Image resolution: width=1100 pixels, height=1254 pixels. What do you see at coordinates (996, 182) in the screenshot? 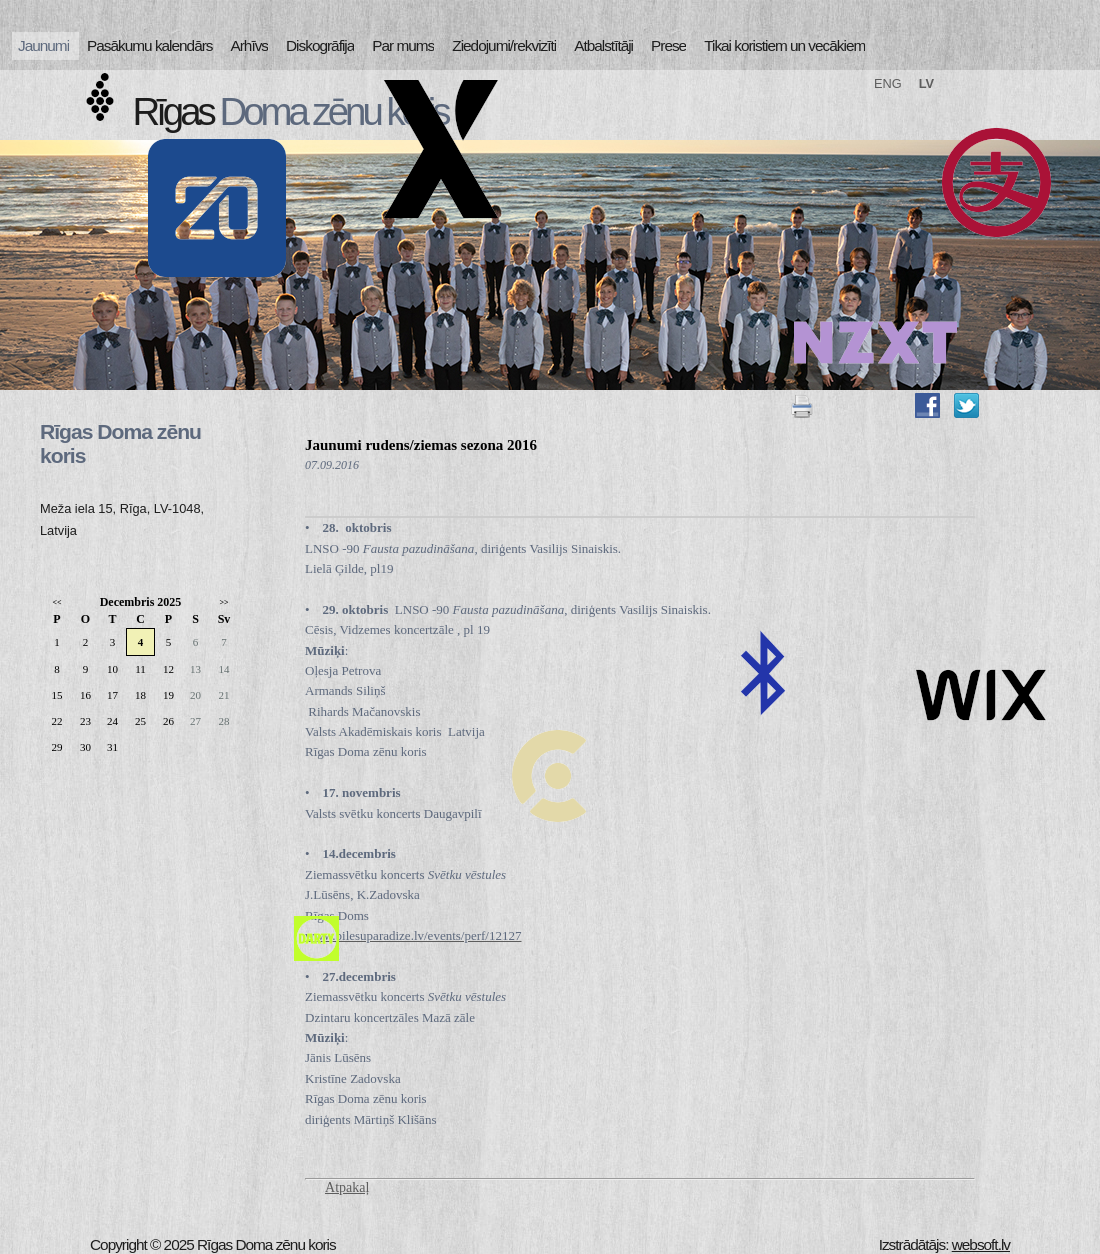
I see `pay with alipay` at bounding box center [996, 182].